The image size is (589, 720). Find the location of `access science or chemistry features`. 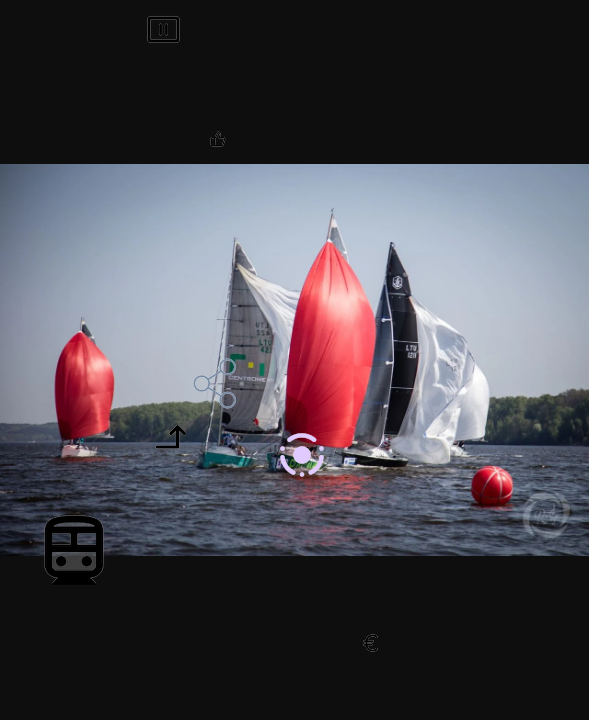

access science or chemistry features is located at coordinates (302, 455).